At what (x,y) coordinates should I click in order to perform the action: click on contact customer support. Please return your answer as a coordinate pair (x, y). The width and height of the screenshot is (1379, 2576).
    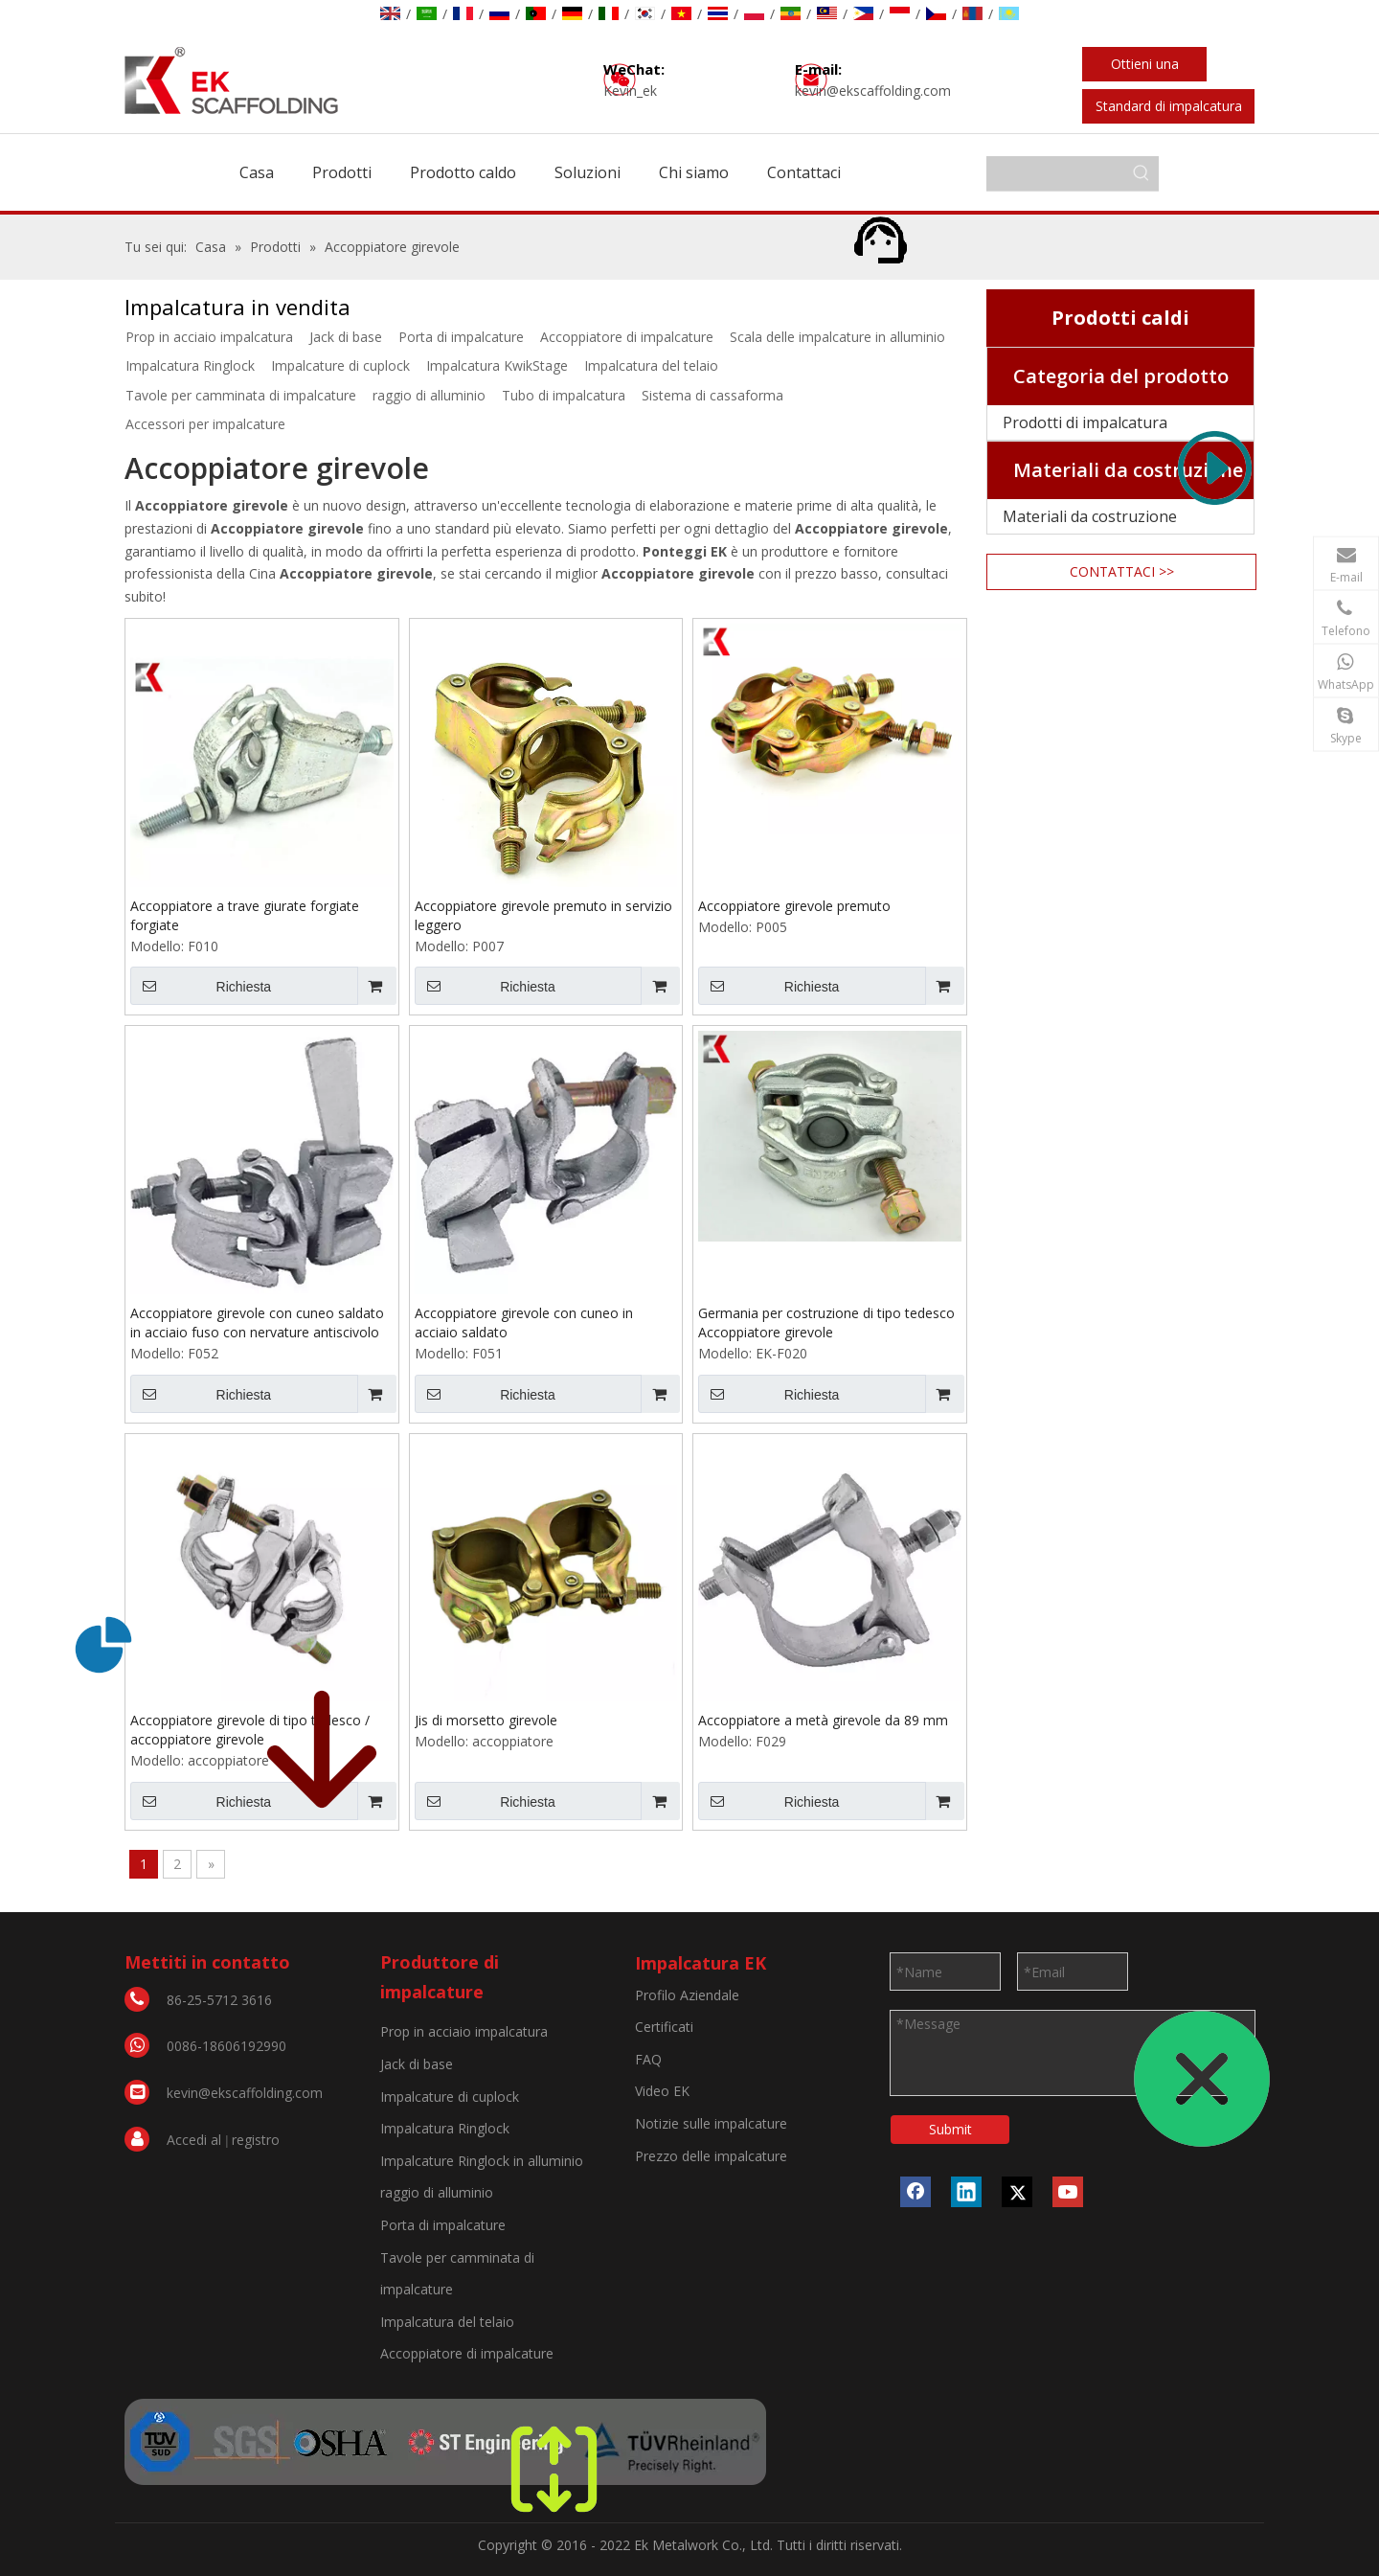
    Looking at the image, I should click on (880, 239).